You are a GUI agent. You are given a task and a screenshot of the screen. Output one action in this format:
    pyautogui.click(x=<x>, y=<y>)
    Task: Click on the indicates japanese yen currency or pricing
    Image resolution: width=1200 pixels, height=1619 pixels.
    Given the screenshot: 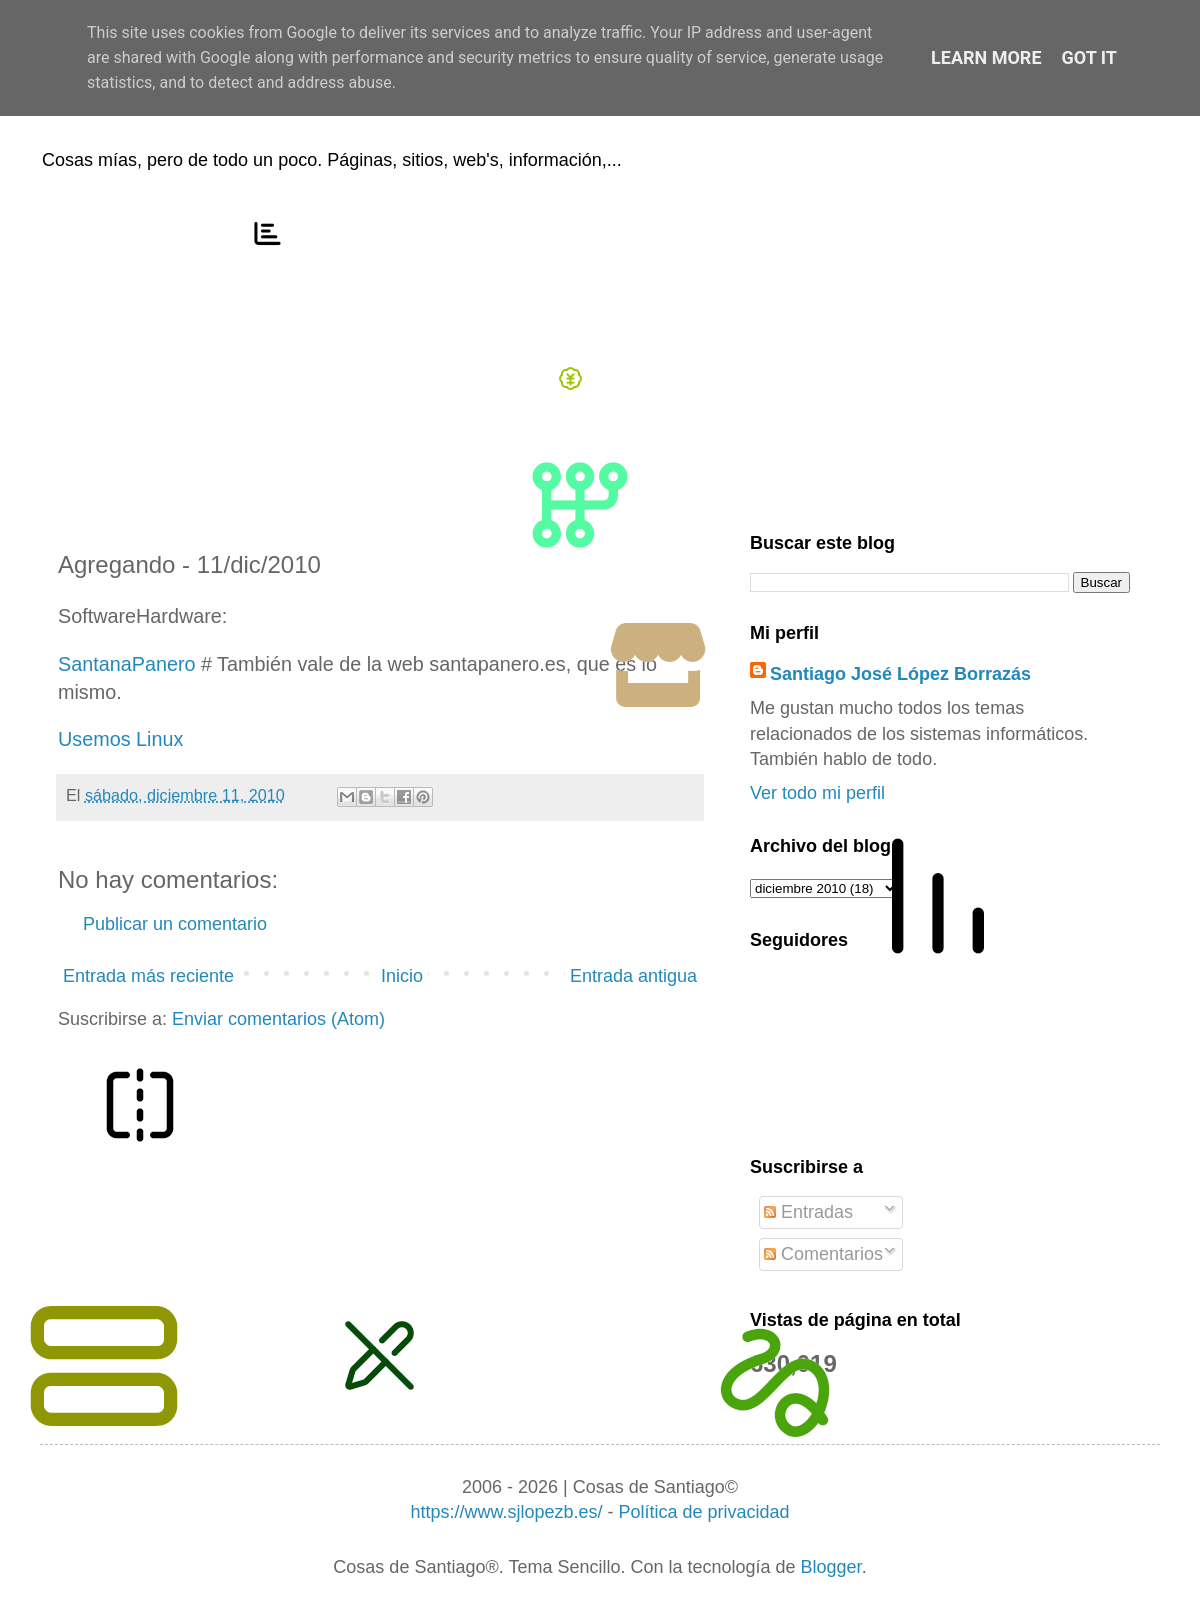 What is the action you would take?
    pyautogui.click(x=570, y=378)
    